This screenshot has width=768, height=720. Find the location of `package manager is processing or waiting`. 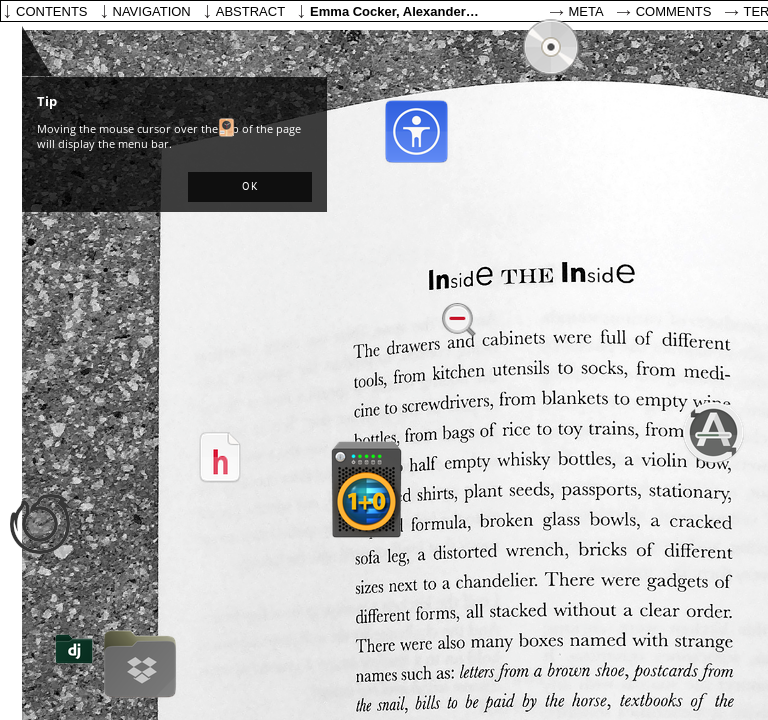

package manager is processing or waiting is located at coordinates (226, 127).